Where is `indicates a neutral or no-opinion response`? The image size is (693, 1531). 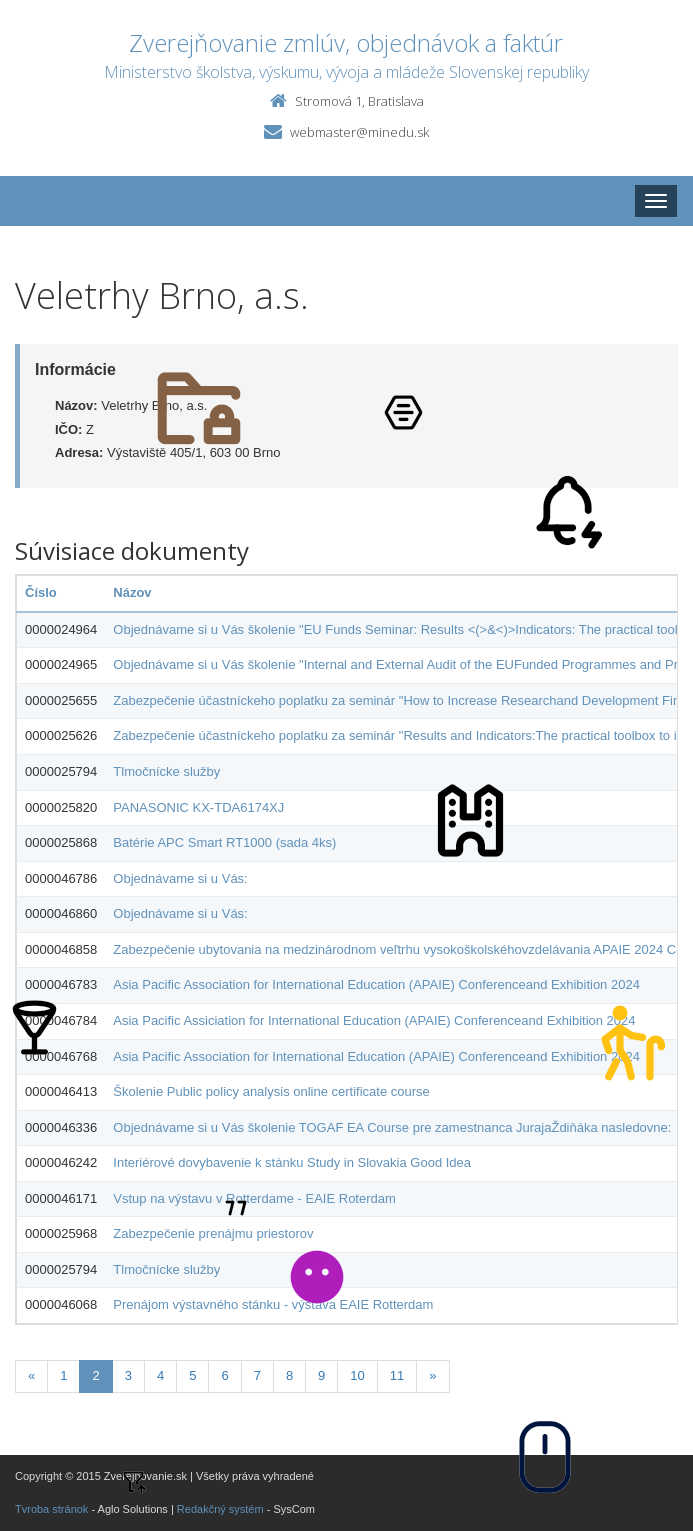
indicates a neutral or no-opinion response is located at coordinates (317, 1277).